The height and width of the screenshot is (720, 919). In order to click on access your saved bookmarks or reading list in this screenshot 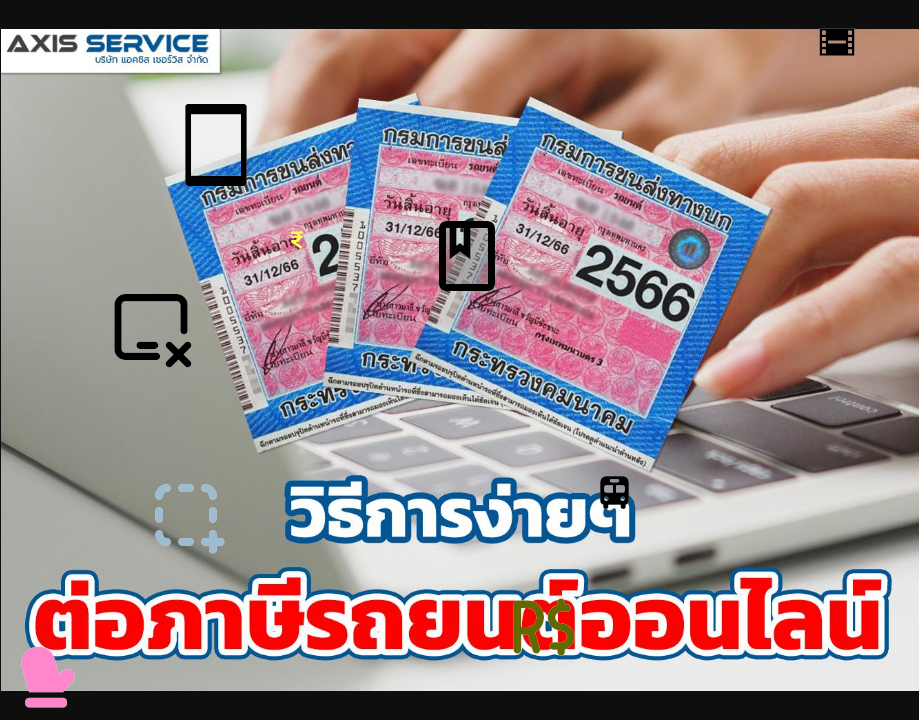, I will do `click(467, 256)`.